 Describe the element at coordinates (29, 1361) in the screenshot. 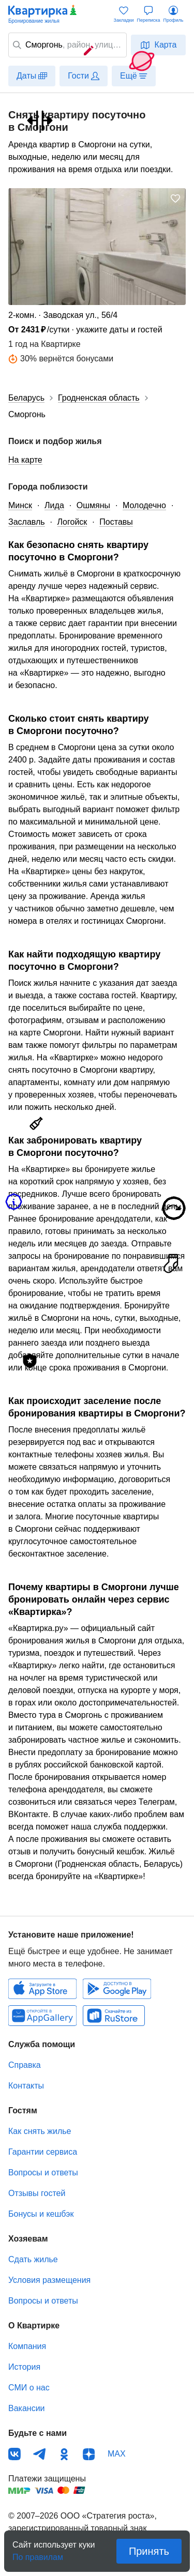

I see `view security or protection settings` at that location.